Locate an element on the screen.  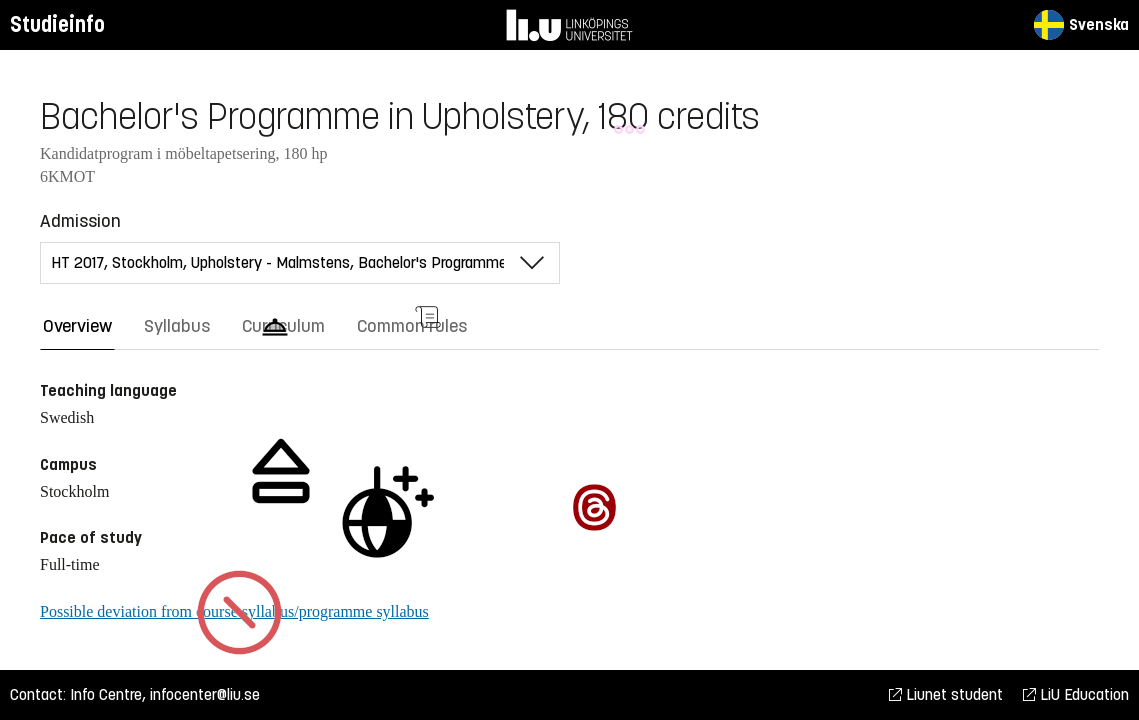
indicates a prohibited or restricted action is located at coordinates (239, 612).